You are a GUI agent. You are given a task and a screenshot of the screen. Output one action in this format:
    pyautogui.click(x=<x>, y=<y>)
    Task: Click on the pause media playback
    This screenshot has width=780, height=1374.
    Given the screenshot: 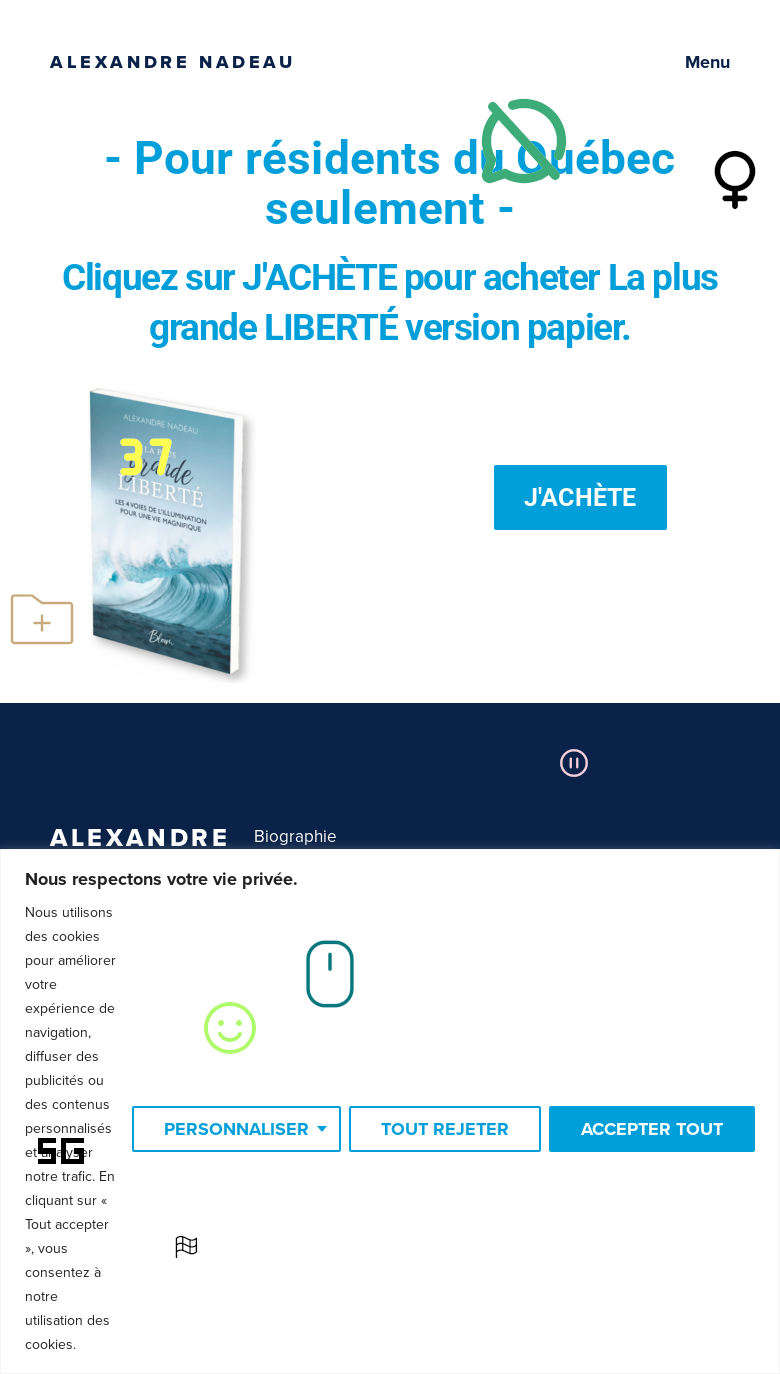 What is the action you would take?
    pyautogui.click(x=574, y=763)
    